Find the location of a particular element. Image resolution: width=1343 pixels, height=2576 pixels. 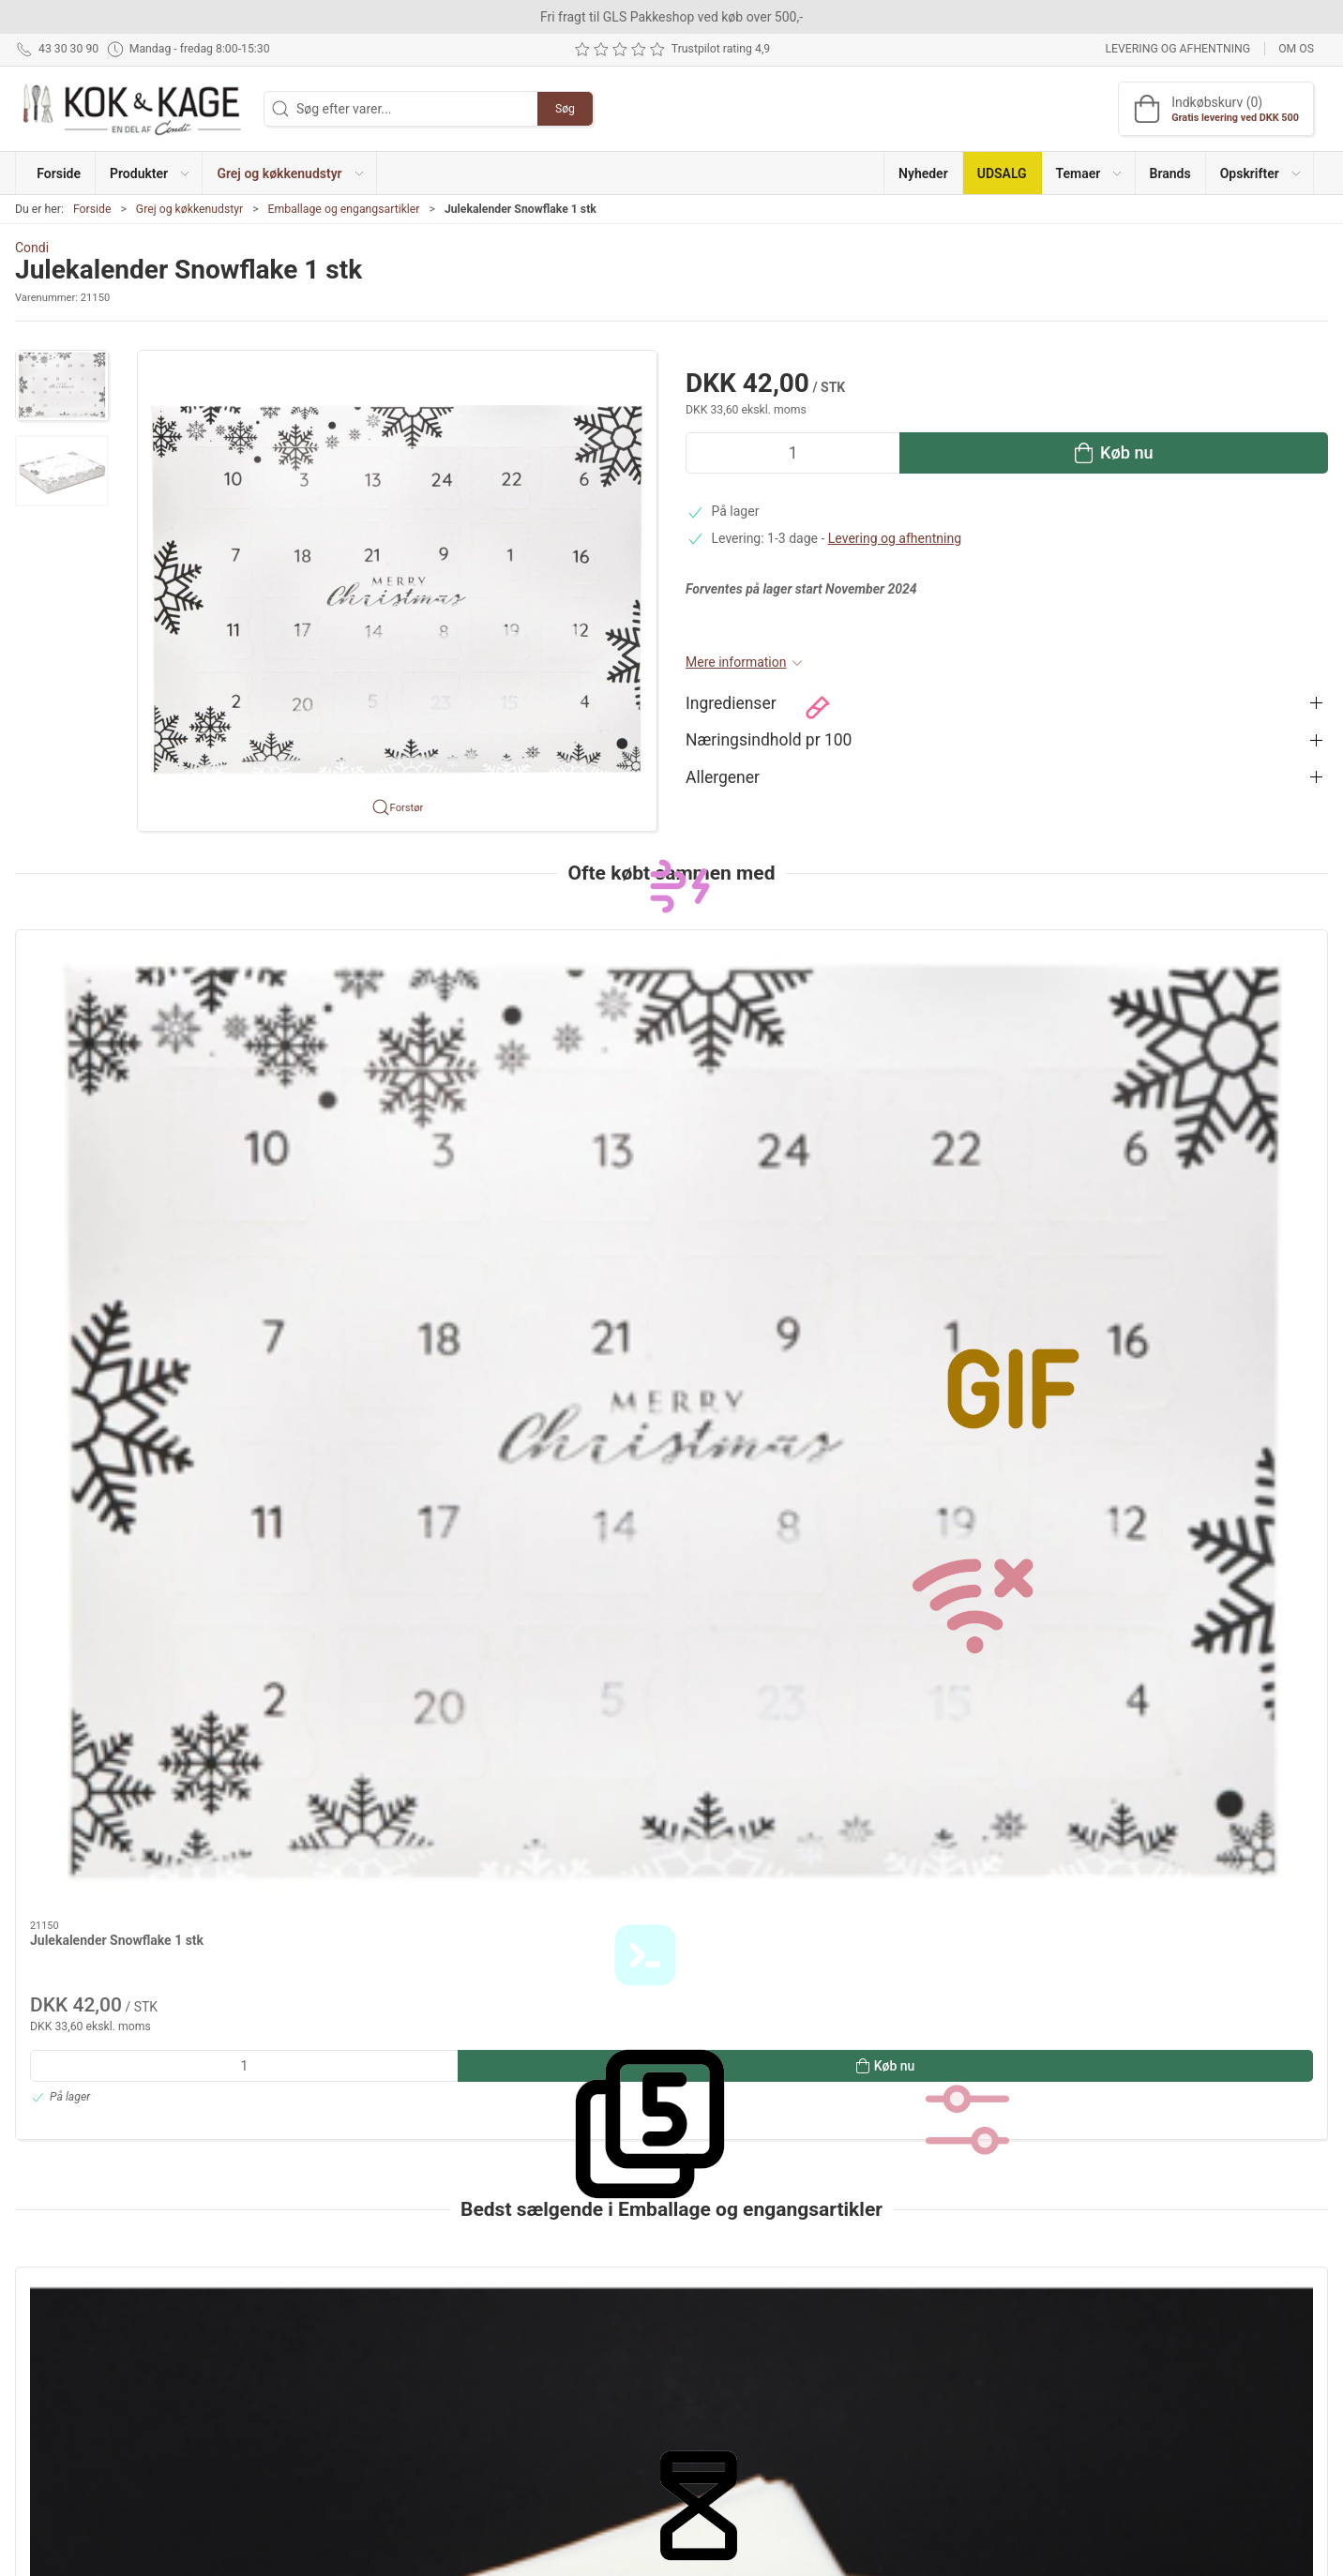

view 5 stacked items or layers is located at coordinates (650, 2124).